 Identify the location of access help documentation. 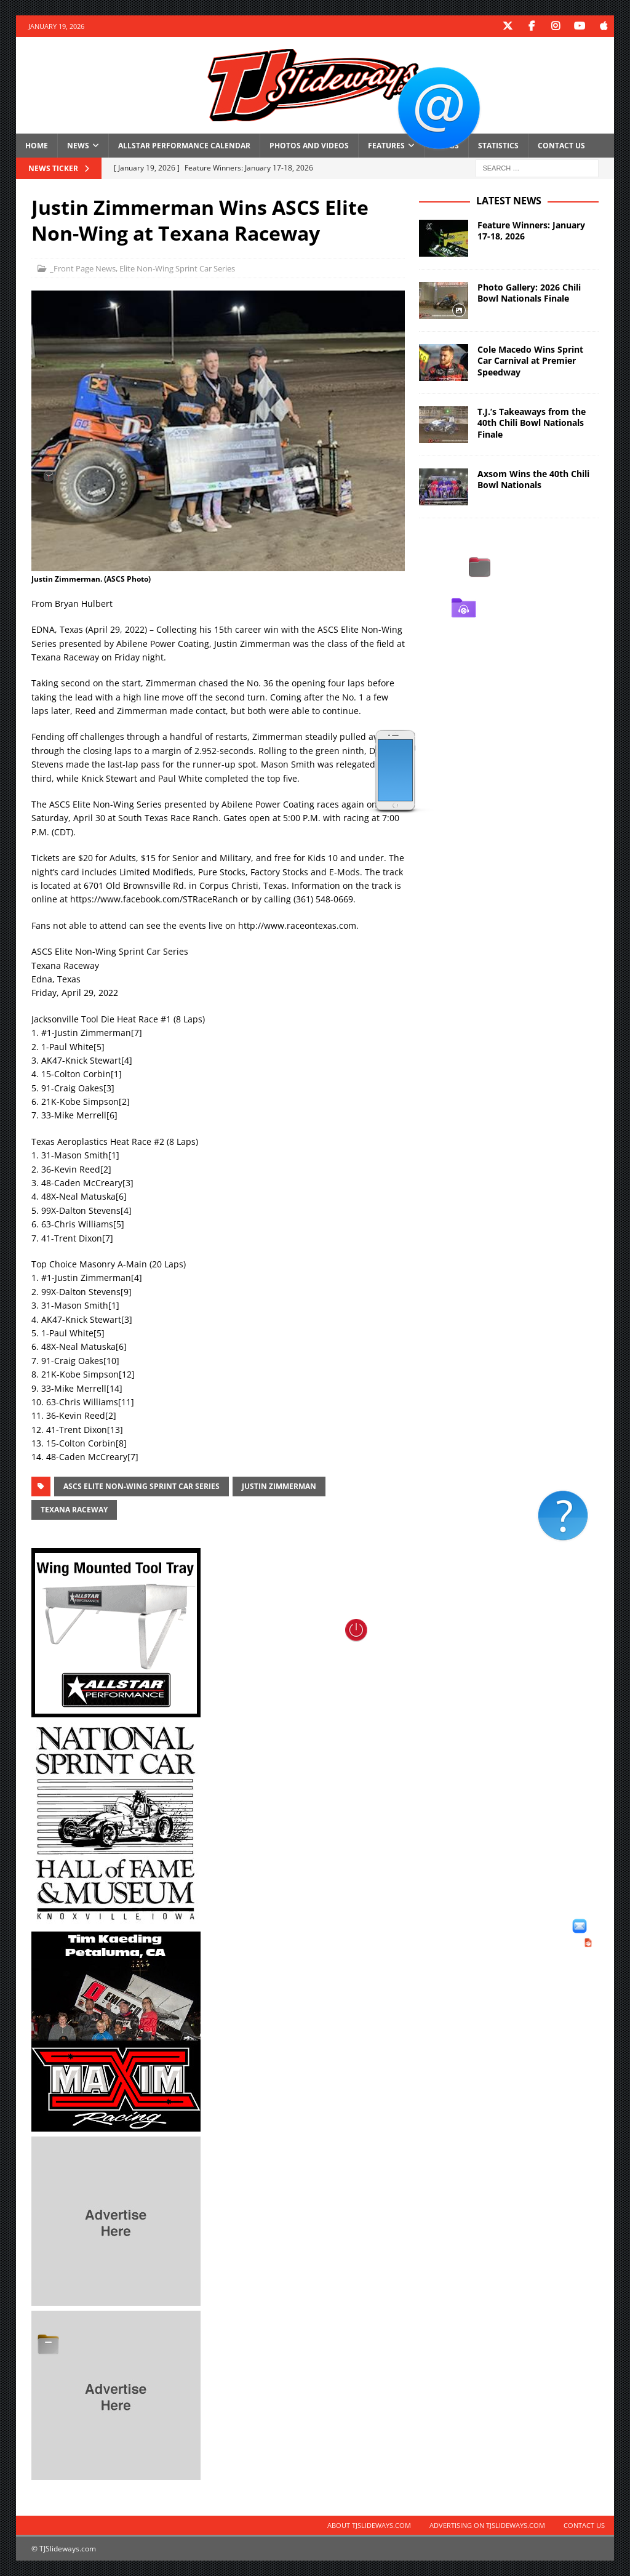
(563, 1515).